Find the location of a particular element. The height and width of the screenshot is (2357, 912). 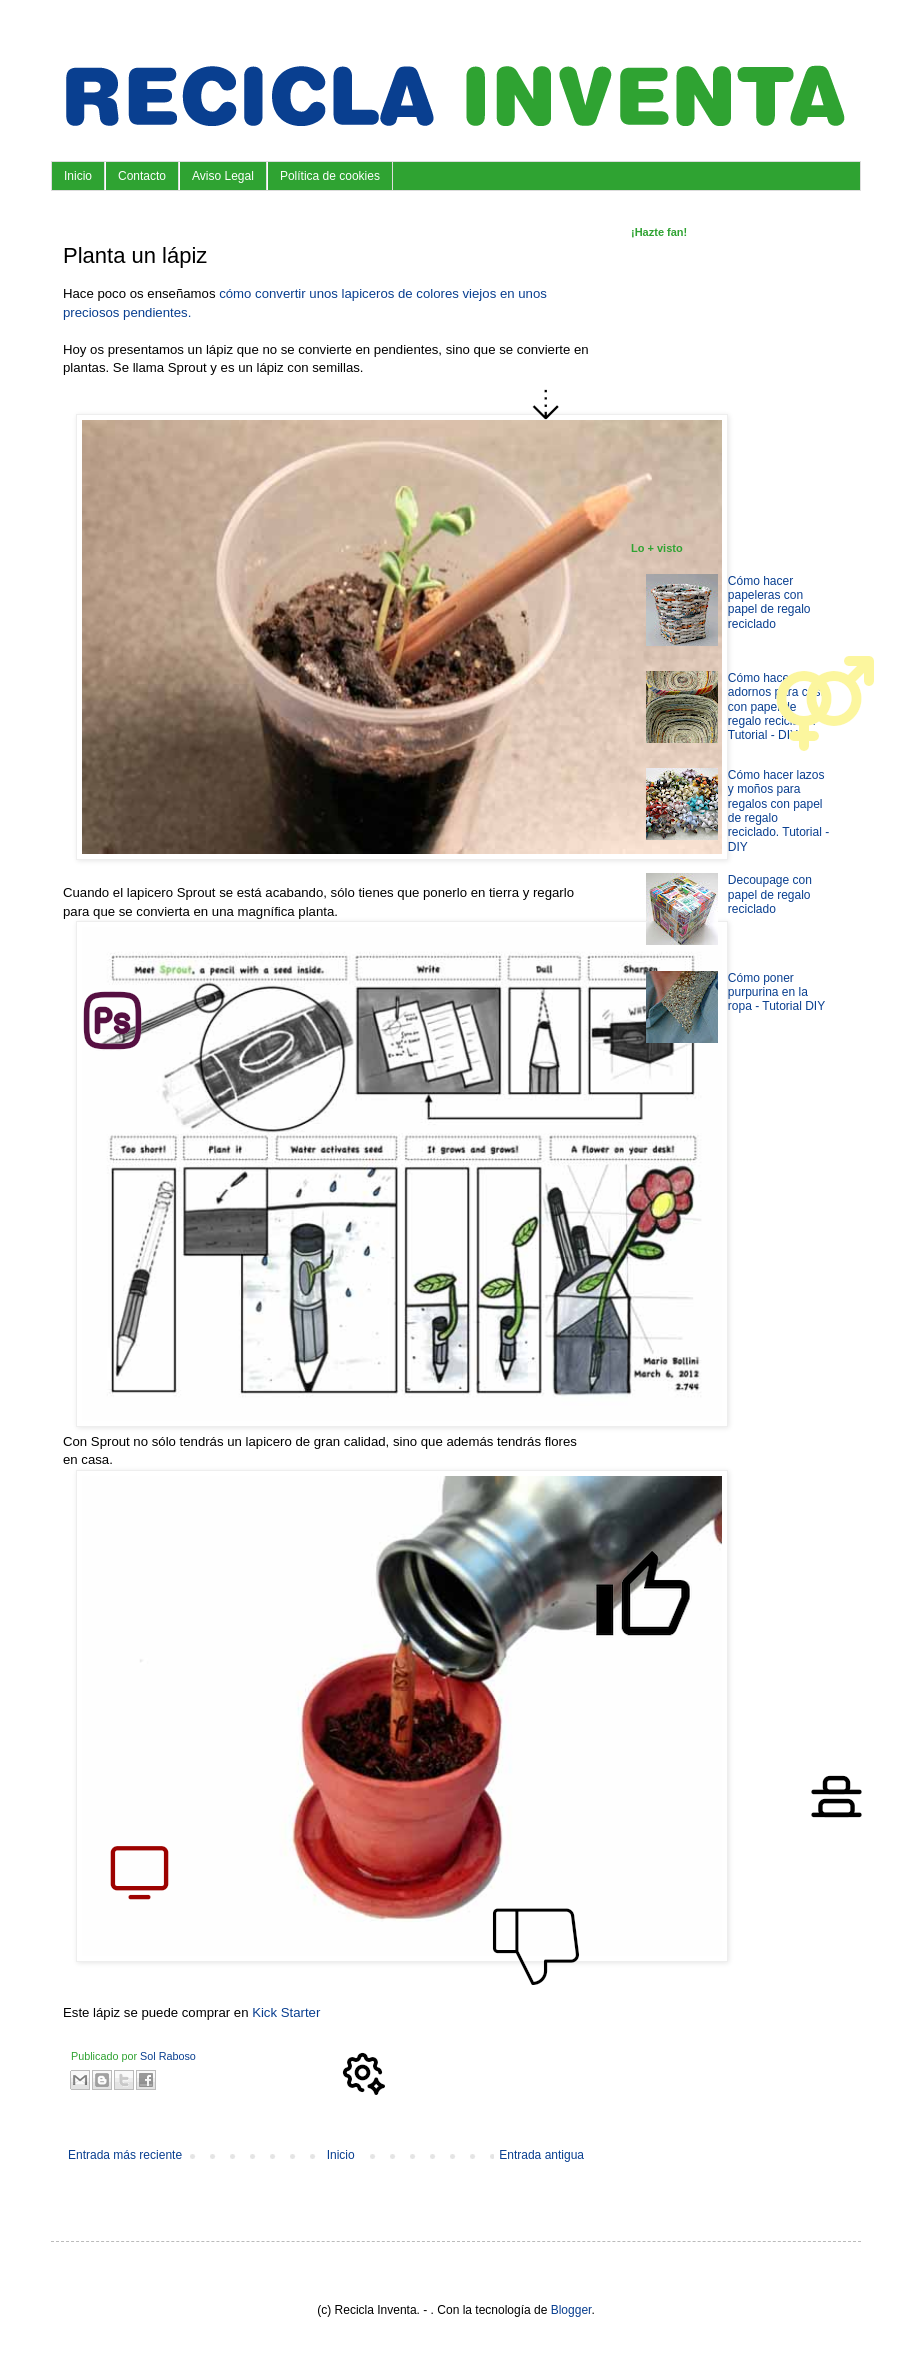

dislike or downvote content is located at coordinates (536, 1942).